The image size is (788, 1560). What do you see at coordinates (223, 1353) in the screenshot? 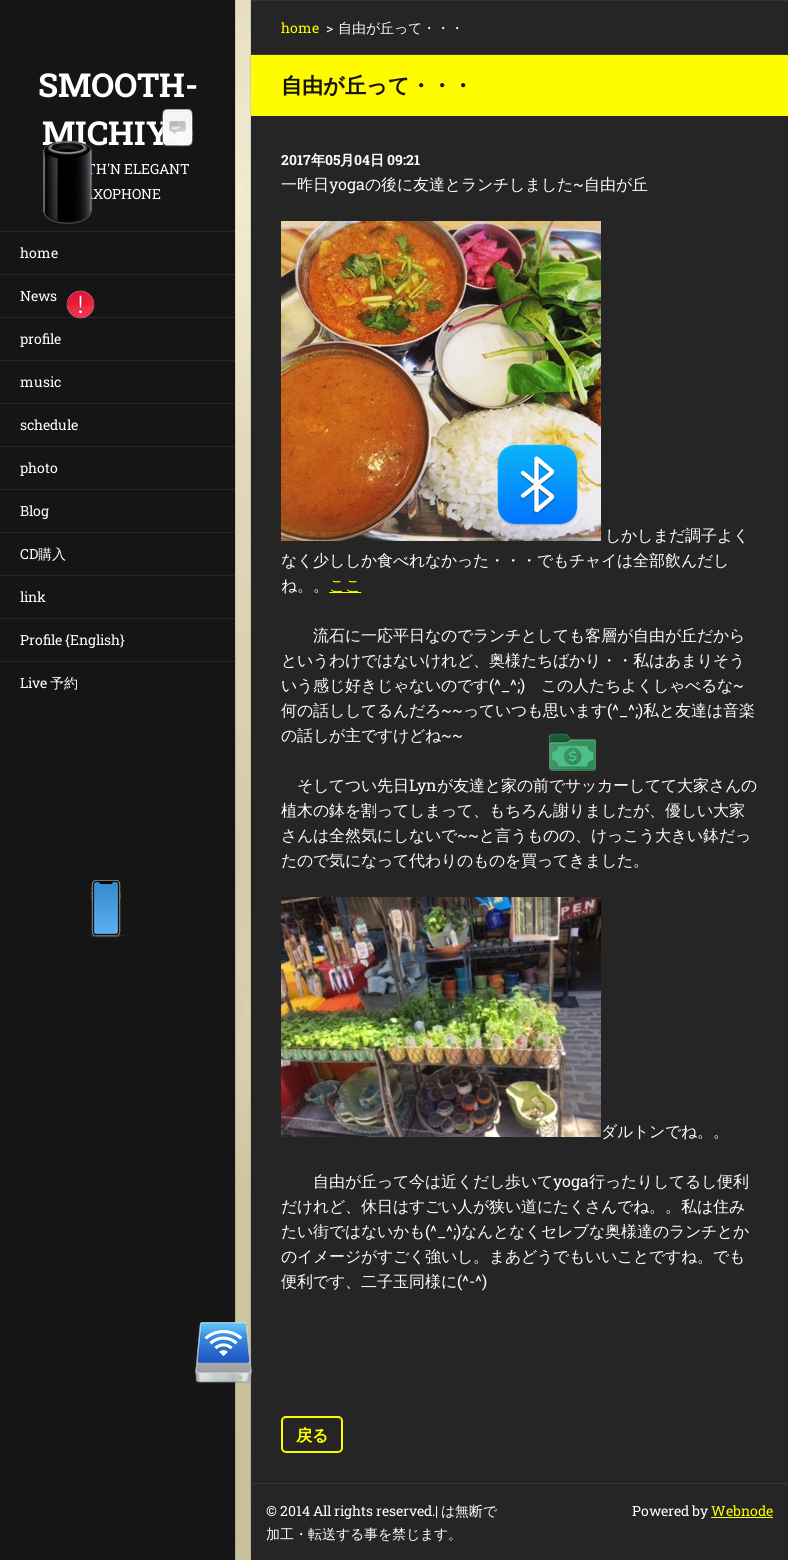
I see `access a wireless network drive` at bounding box center [223, 1353].